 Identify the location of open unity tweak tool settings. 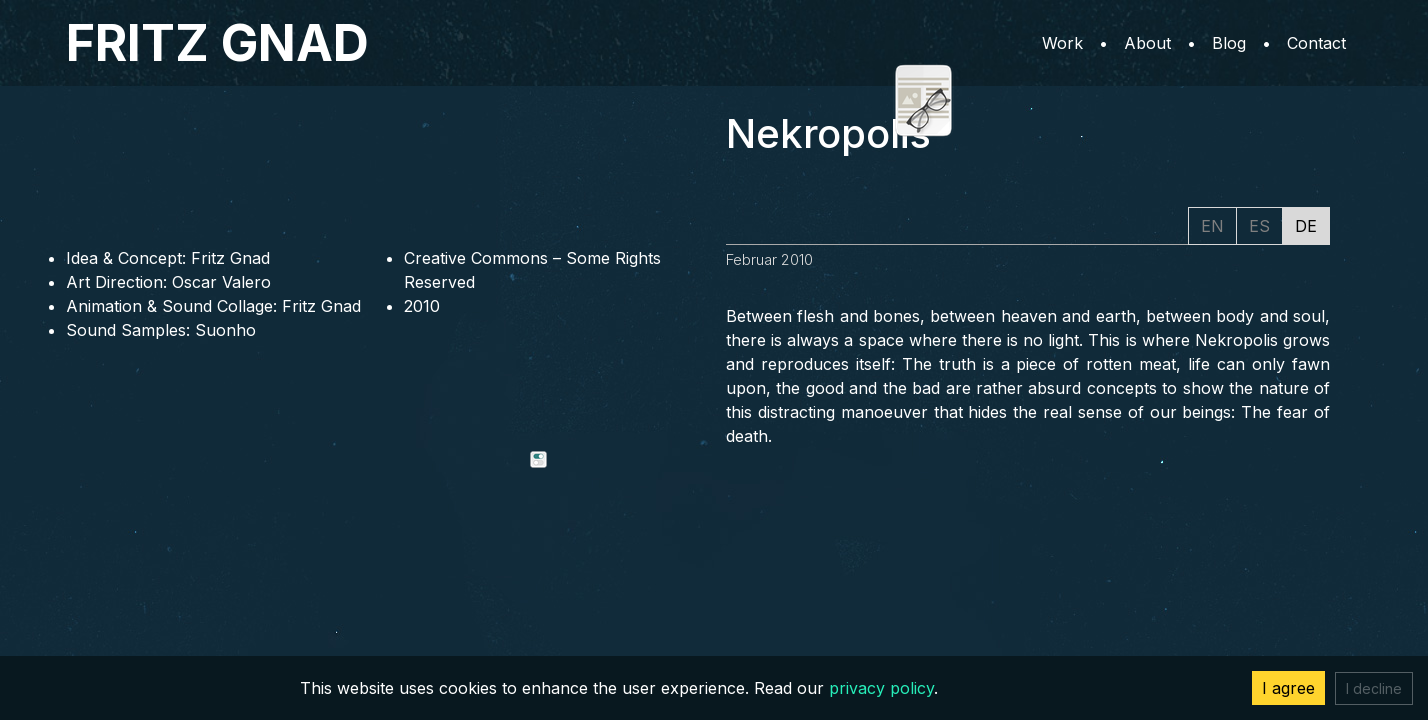
(538, 459).